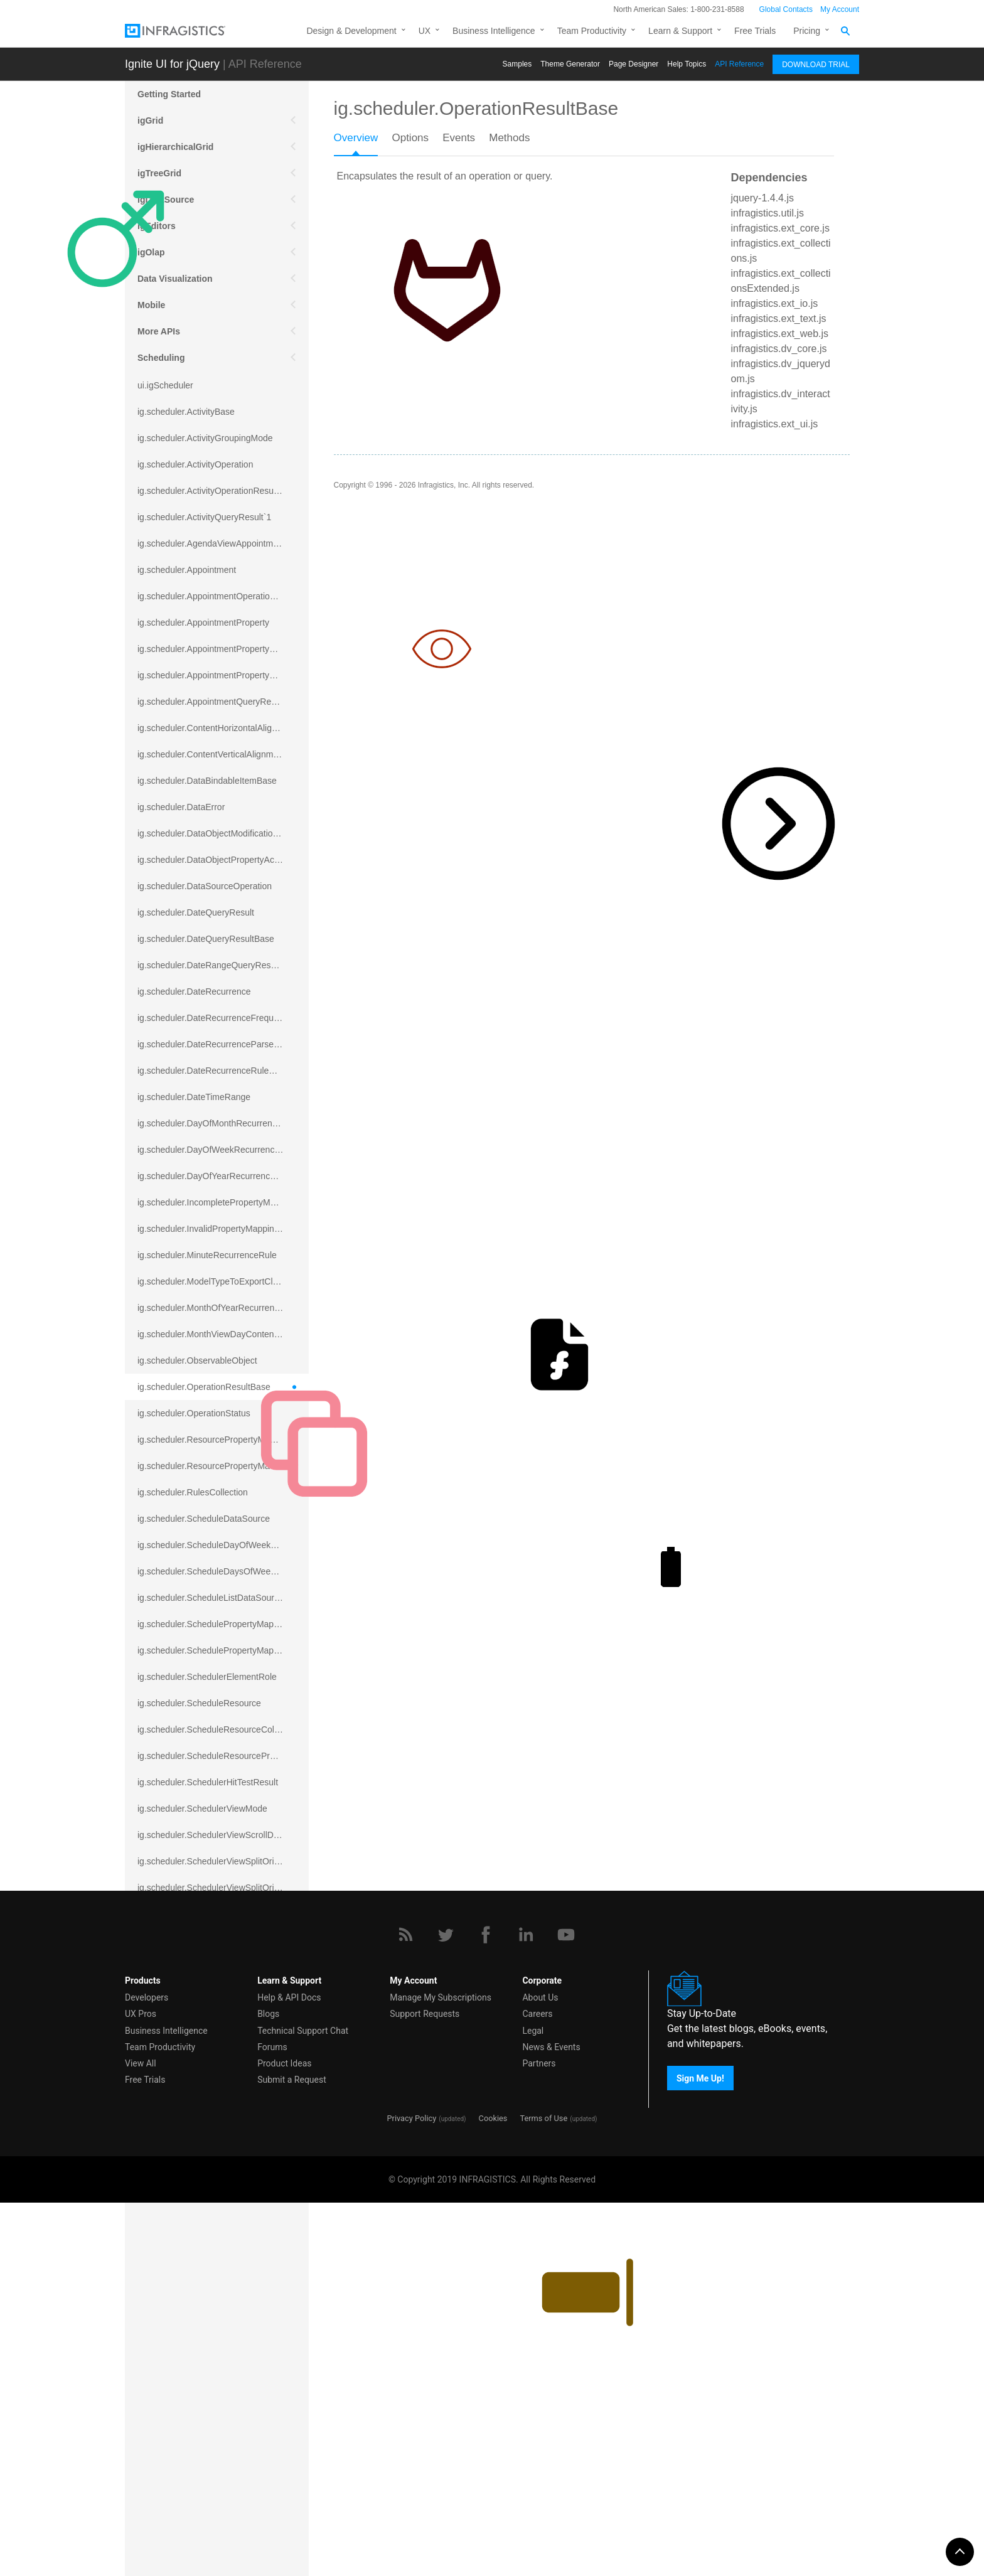 This screenshot has height=2576, width=984. Describe the element at coordinates (778, 823) in the screenshot. I see `go to next item or page` at that location.